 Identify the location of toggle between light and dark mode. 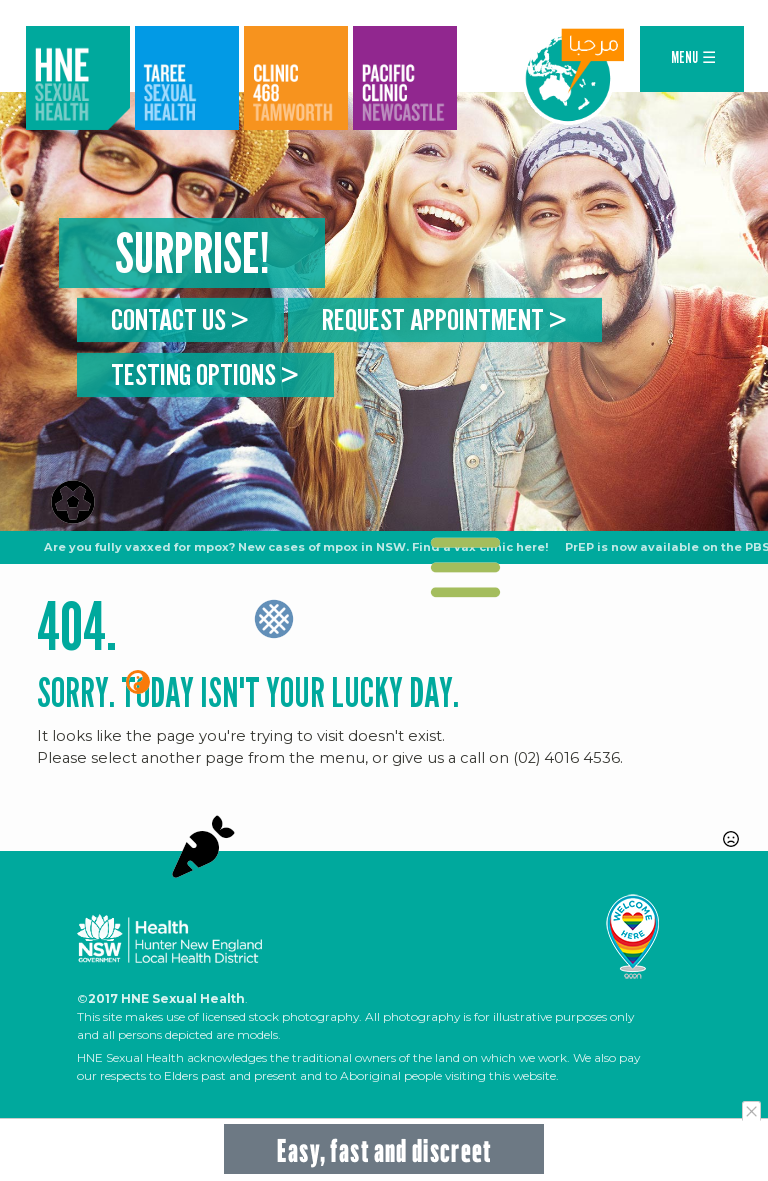
(138, 682).